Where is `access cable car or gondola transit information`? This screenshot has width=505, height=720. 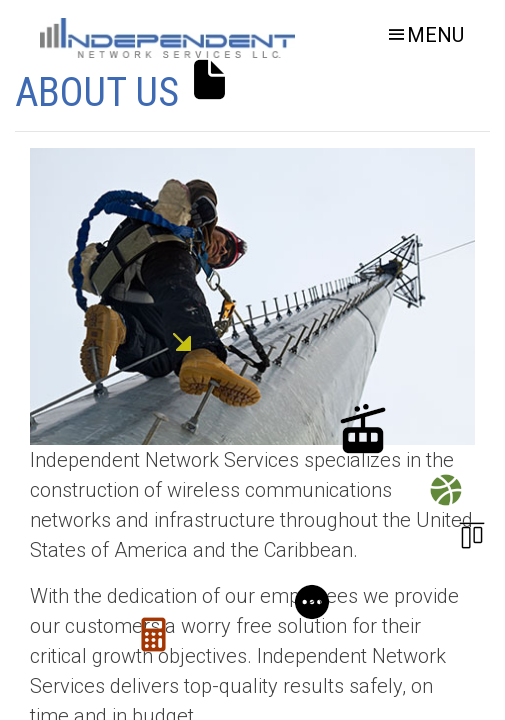 access cable car or gondola transit information is located at coordinates (363, 430).